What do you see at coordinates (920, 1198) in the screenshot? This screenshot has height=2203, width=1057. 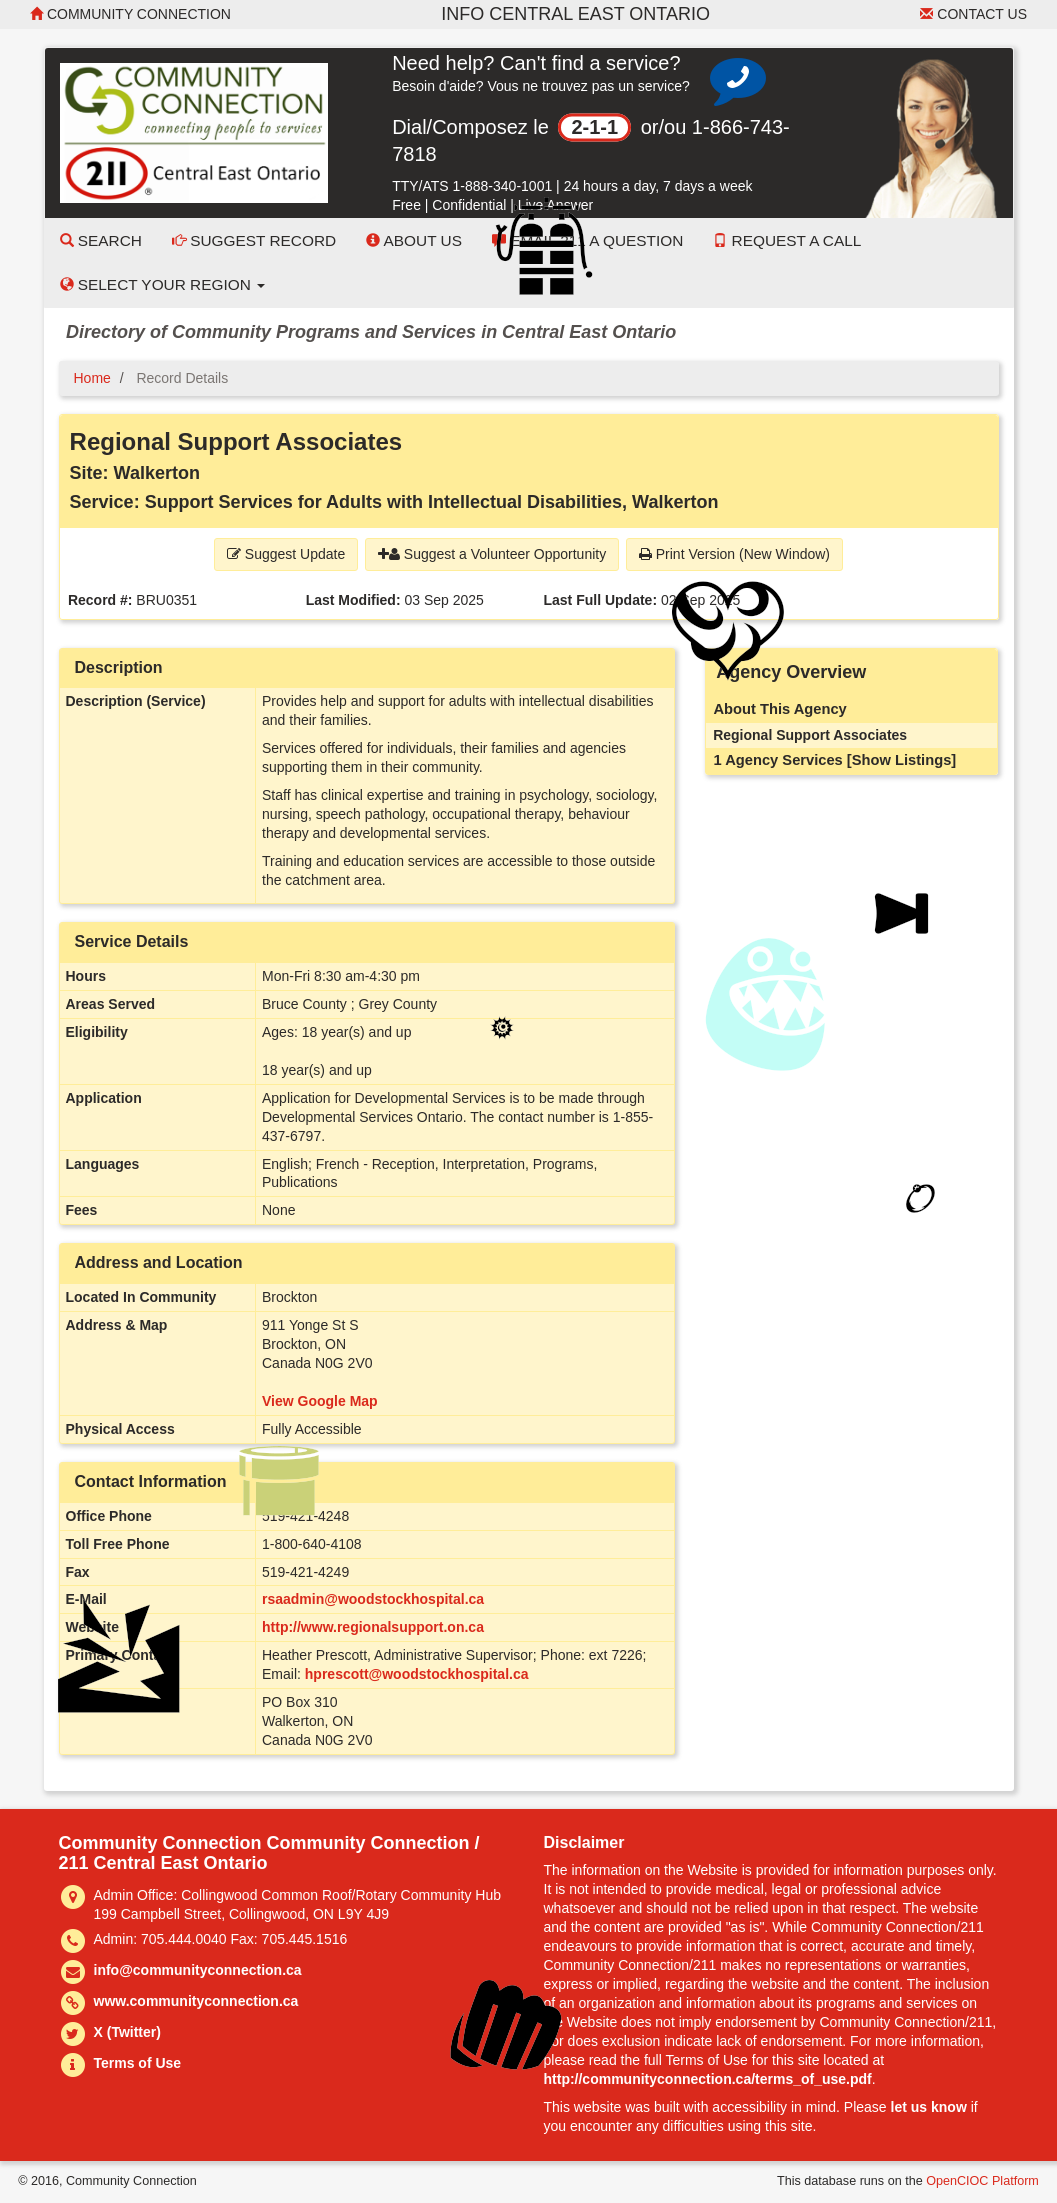 I see `refresh or sync starred items` at bounding box center [920, 1198].